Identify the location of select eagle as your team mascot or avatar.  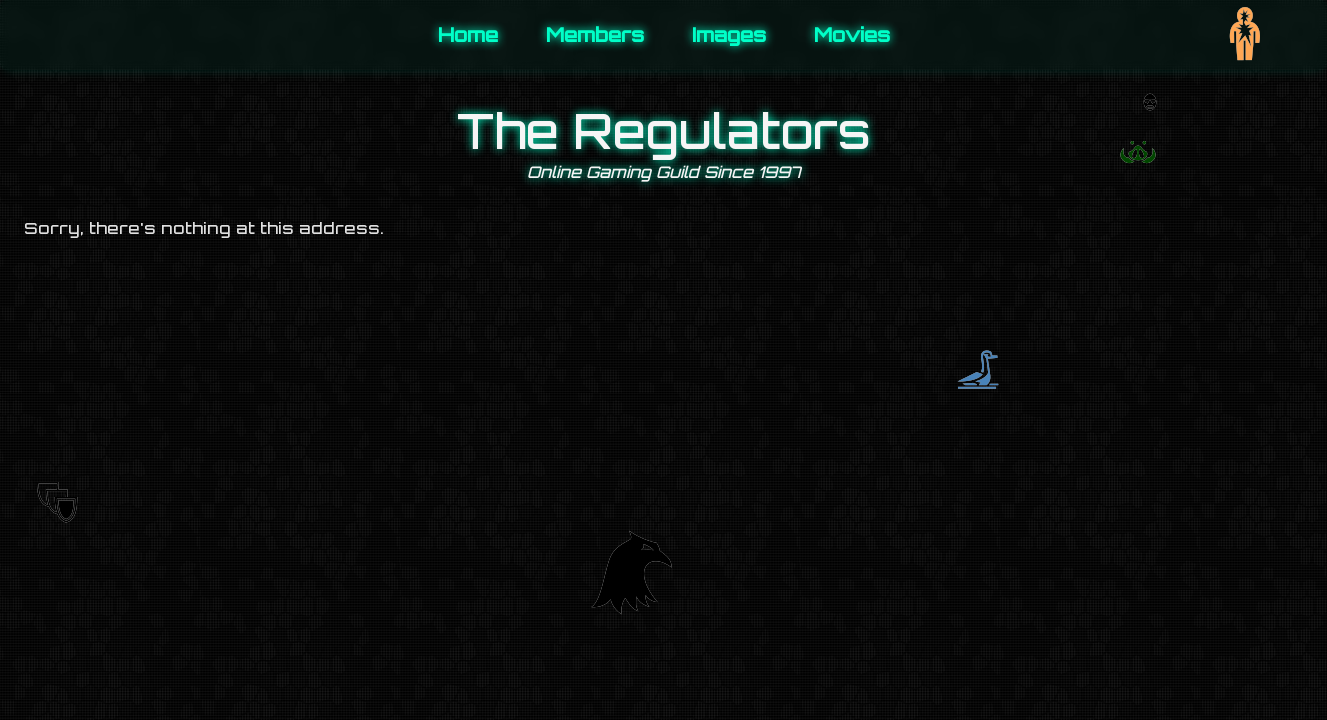
(631, 572).